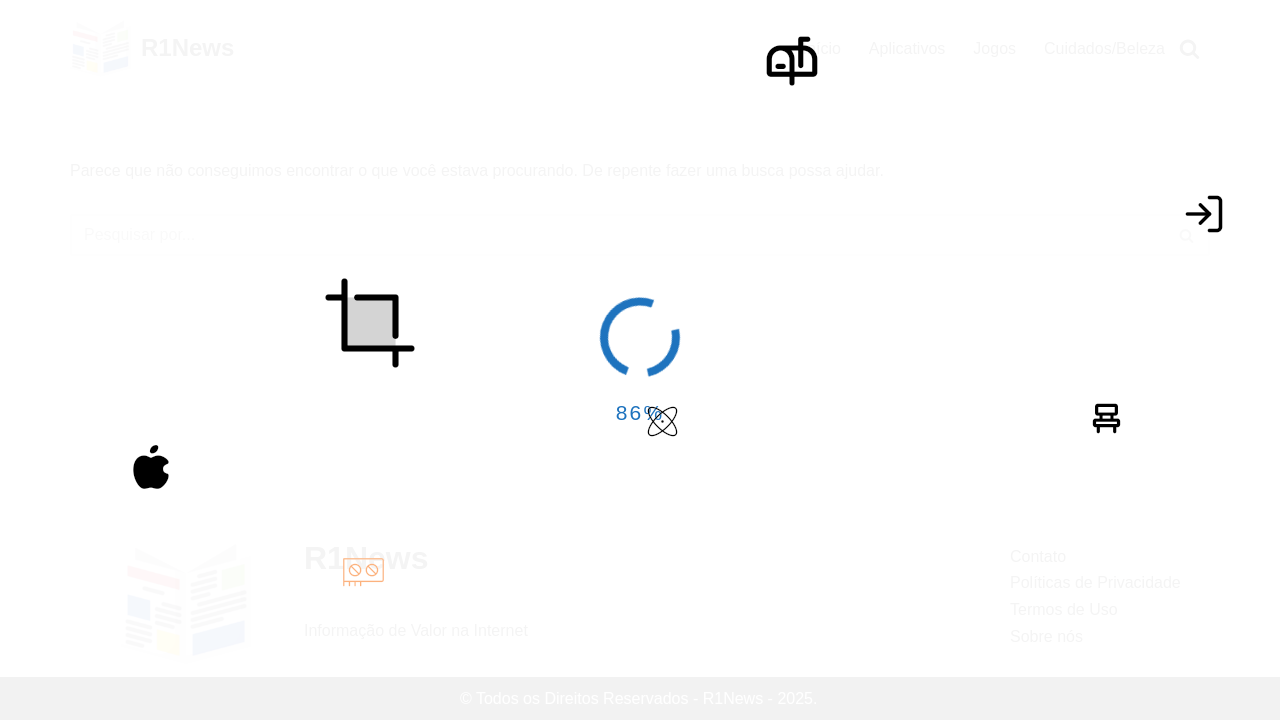  Describe the element at coordinates (792, 62) in the screenshot. I see `access your mailbox or inbox` at that location.